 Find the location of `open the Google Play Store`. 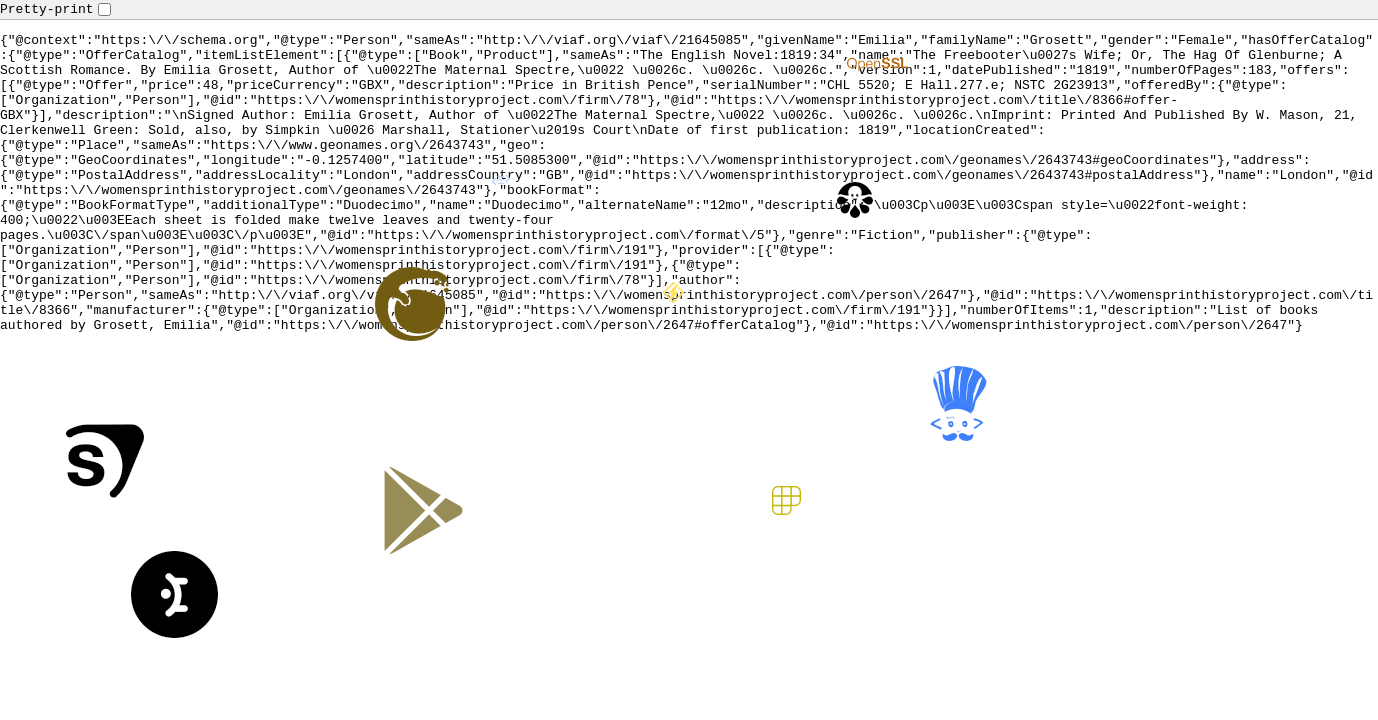

open the Google Play Store is located at coordinates (423, 510).